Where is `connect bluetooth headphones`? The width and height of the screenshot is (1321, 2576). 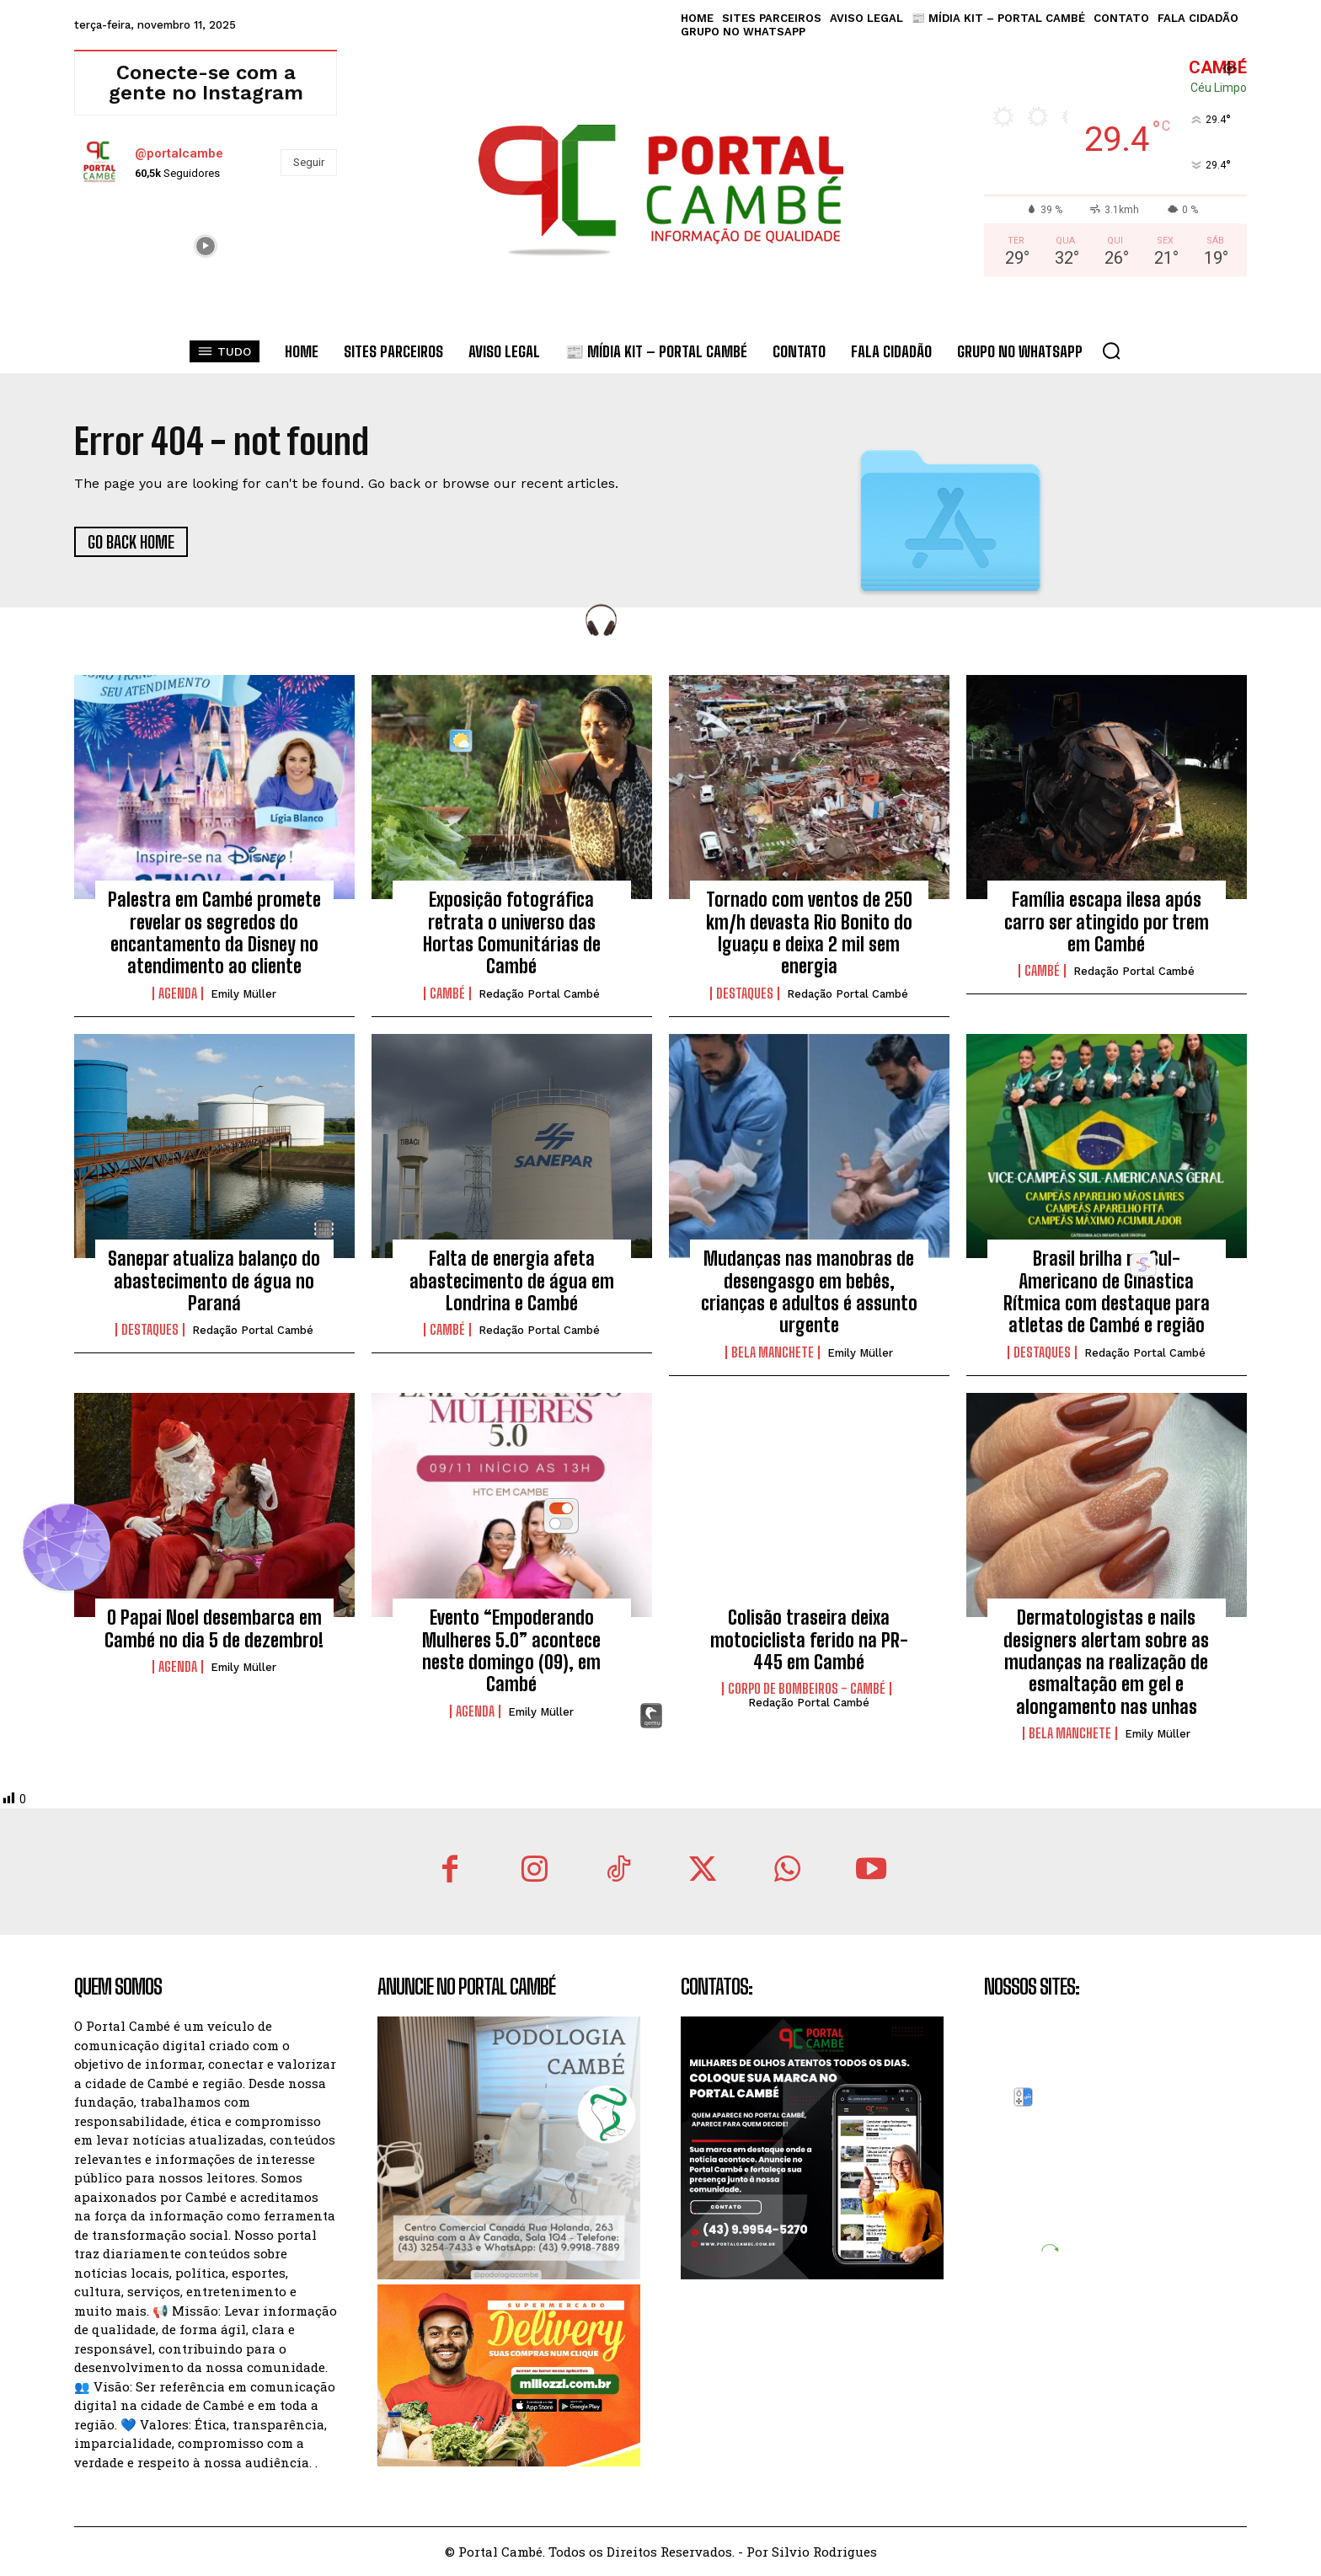
connect bluetooth headphones is located at coordinates (601, 620).